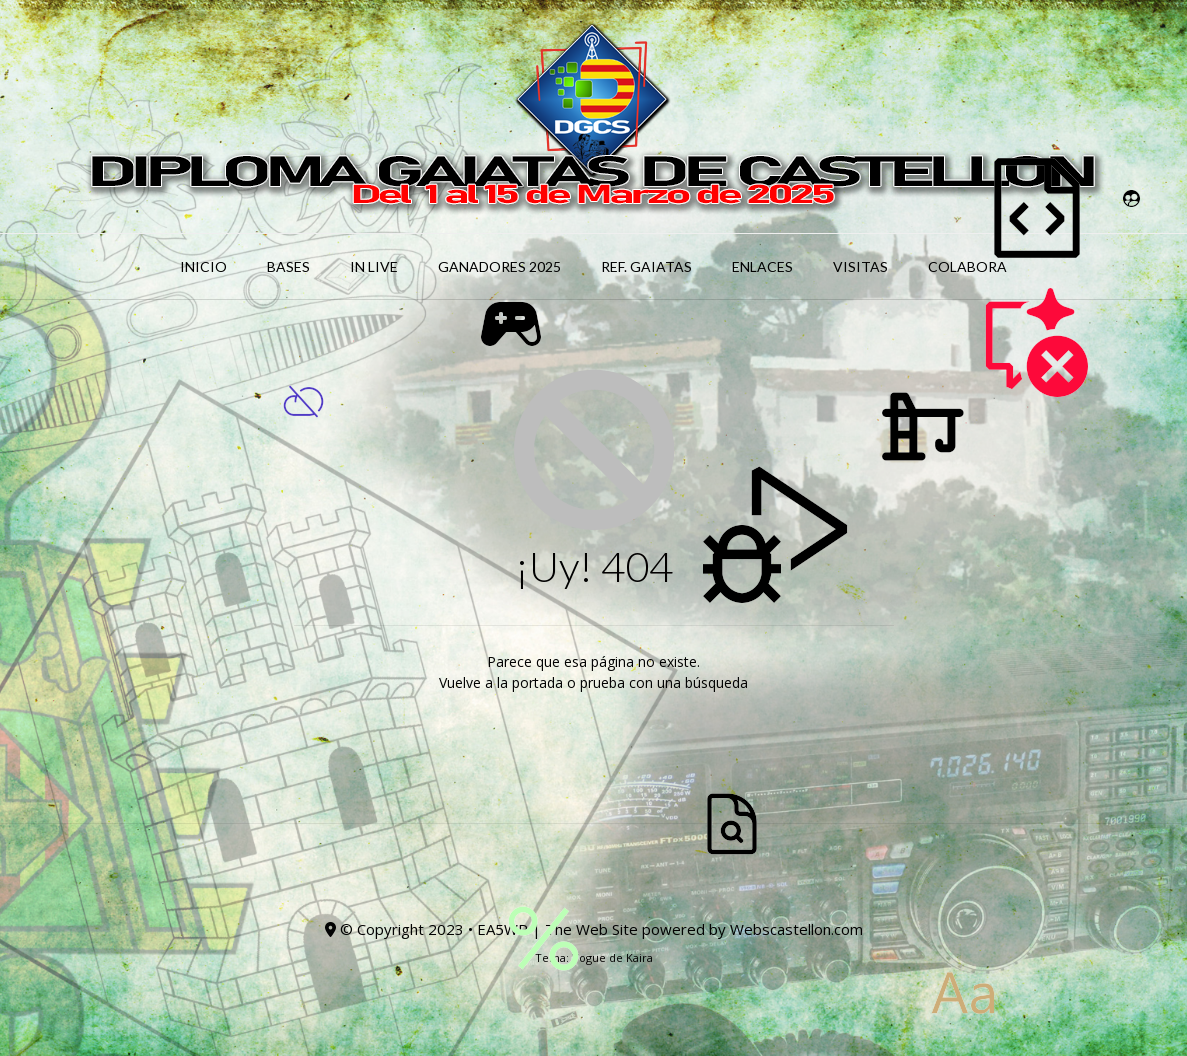 Image resolution: width=1187 pixels, height=1056 pixels. Describe the element at coordinates (303, 401) in the screenshot. I see `cloud storage unavailable or disconnected` at that location.